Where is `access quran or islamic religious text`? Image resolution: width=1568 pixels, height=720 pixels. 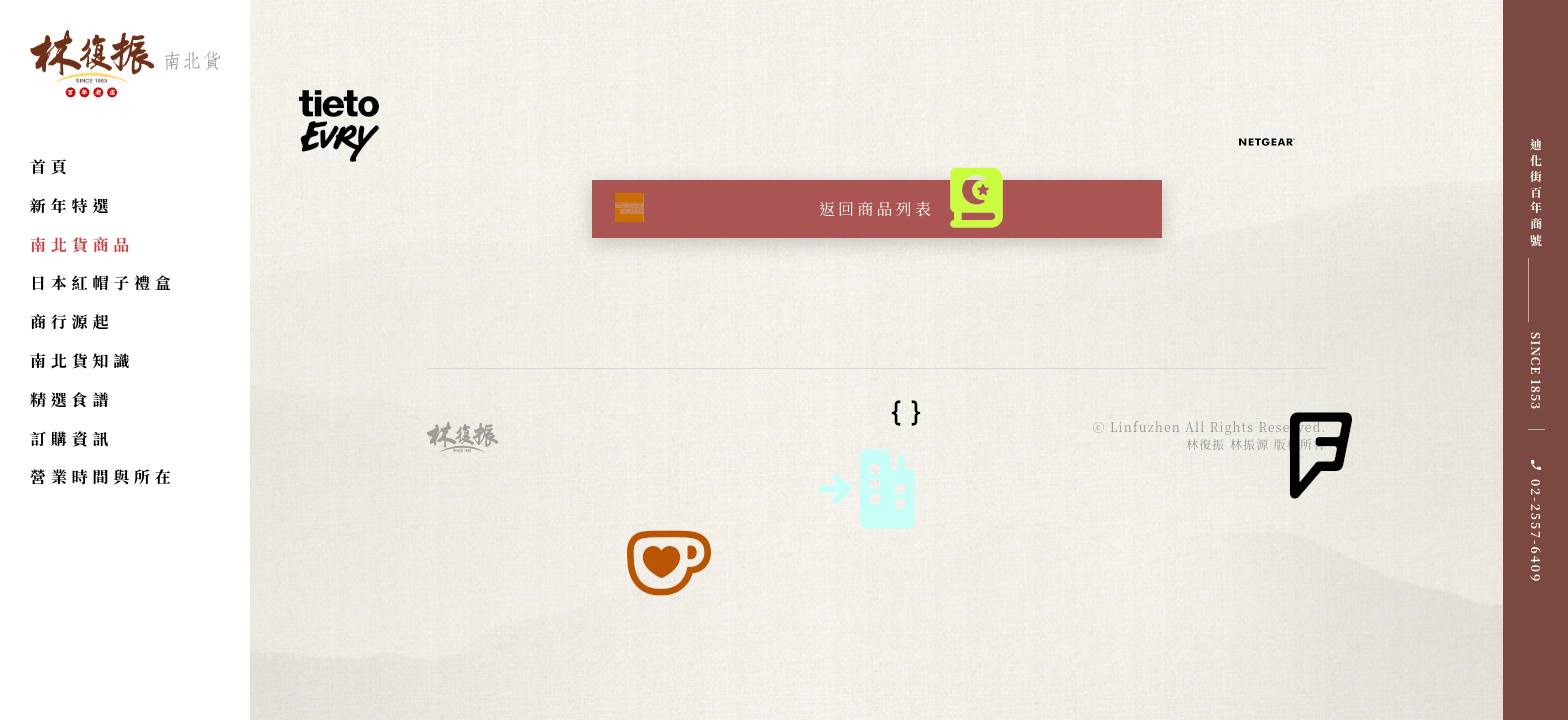 access quran or islamic religious text is located at coordinates (976, 197).